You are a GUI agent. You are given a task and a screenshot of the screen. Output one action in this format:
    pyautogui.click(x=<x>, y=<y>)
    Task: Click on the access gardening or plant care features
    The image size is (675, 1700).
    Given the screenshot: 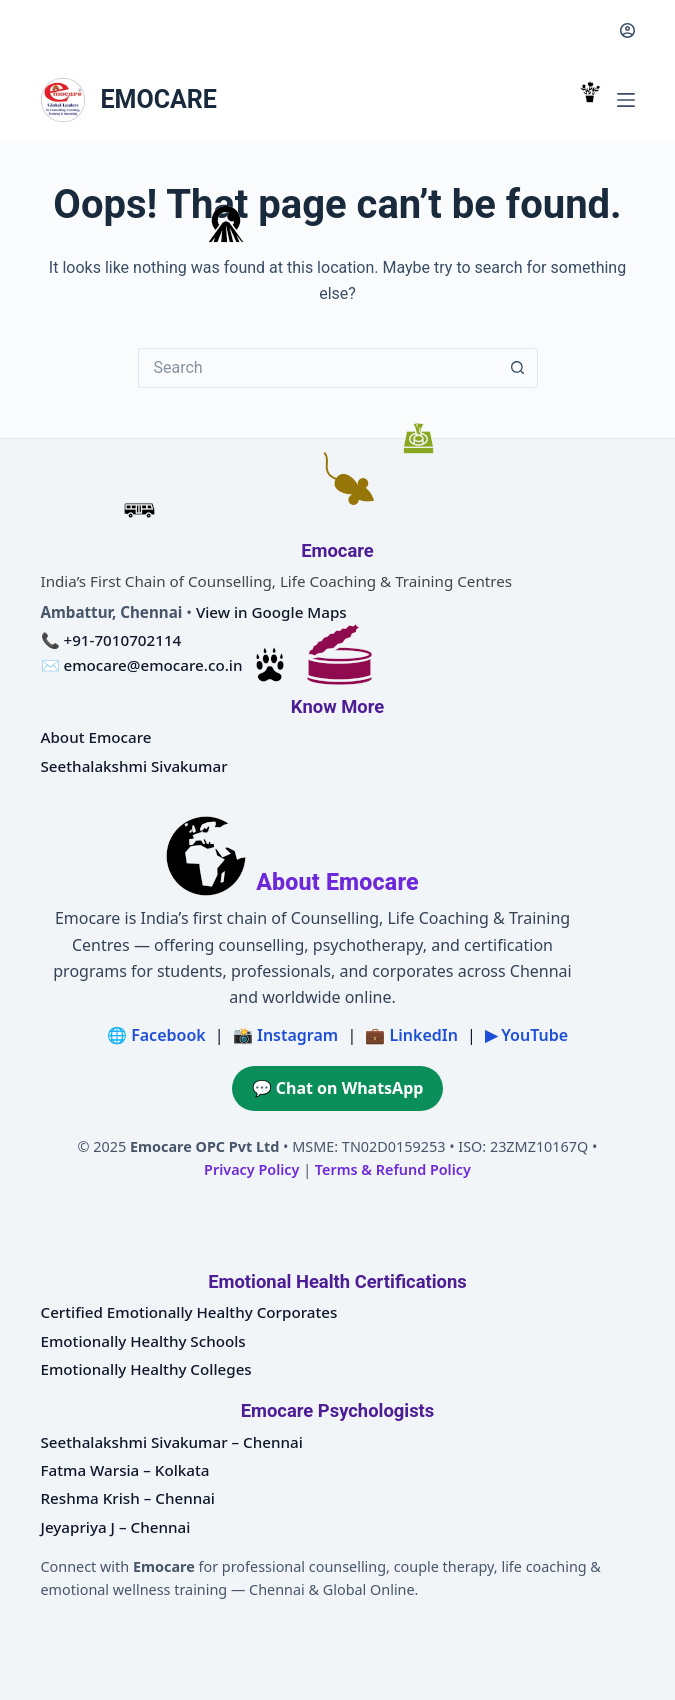 What is the action you would take?
    pyautogui.click(x=590, y=92)
    